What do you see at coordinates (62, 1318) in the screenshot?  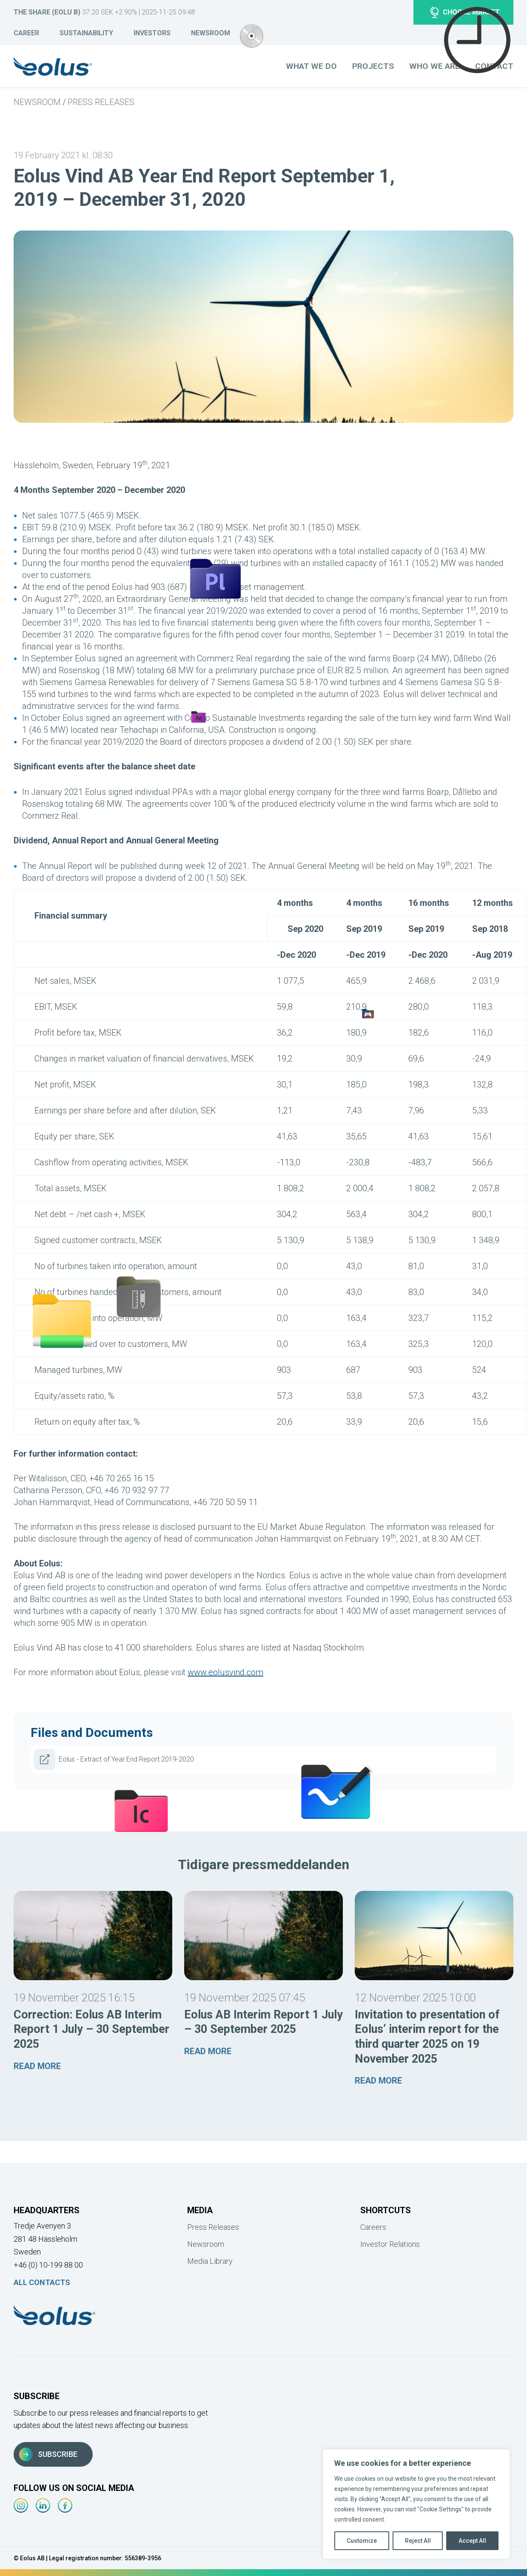 I see `access shared network folder` at bounding box center [62, 1318].